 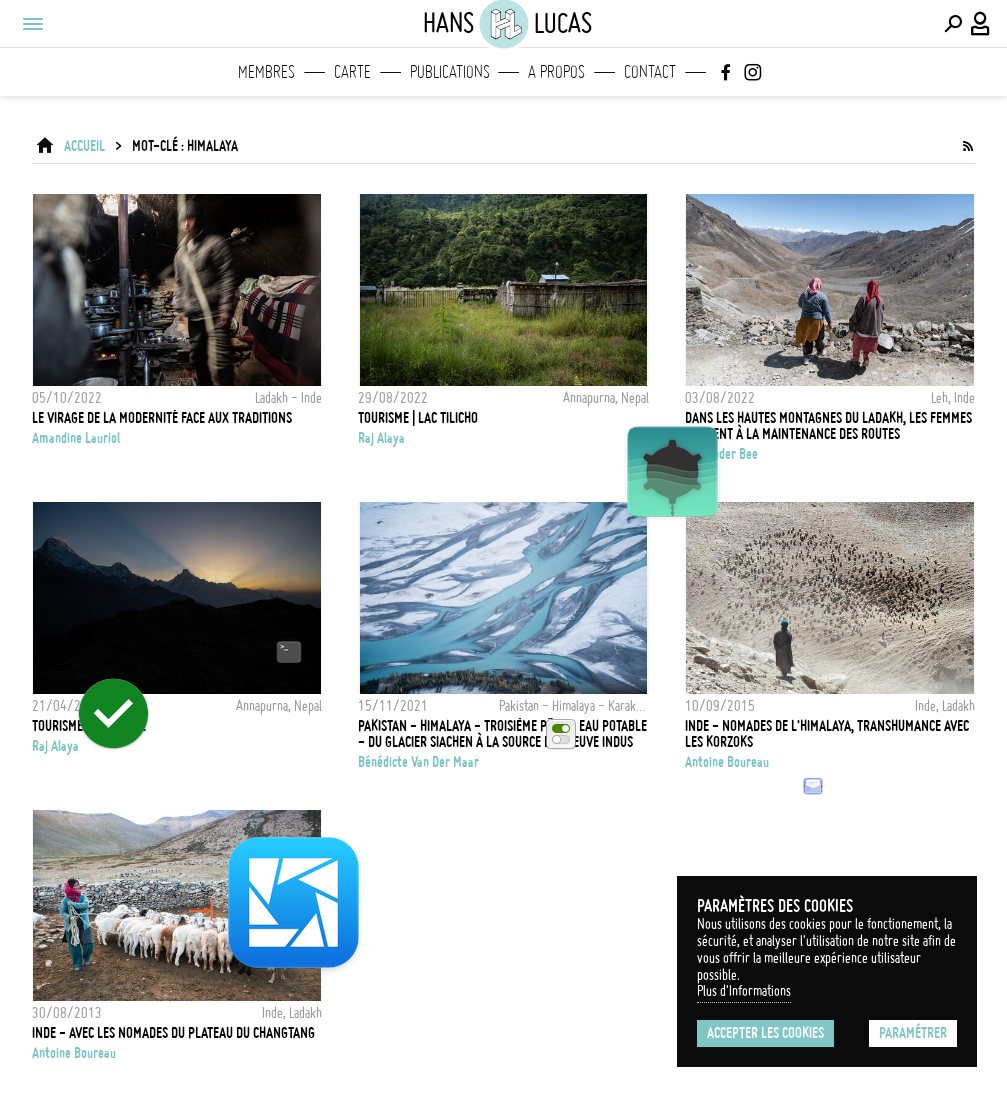 What do you see at coordinates (672, 471) in the screenshot?
I see `launch the minesweeper game` at bounding box center [672, 471].